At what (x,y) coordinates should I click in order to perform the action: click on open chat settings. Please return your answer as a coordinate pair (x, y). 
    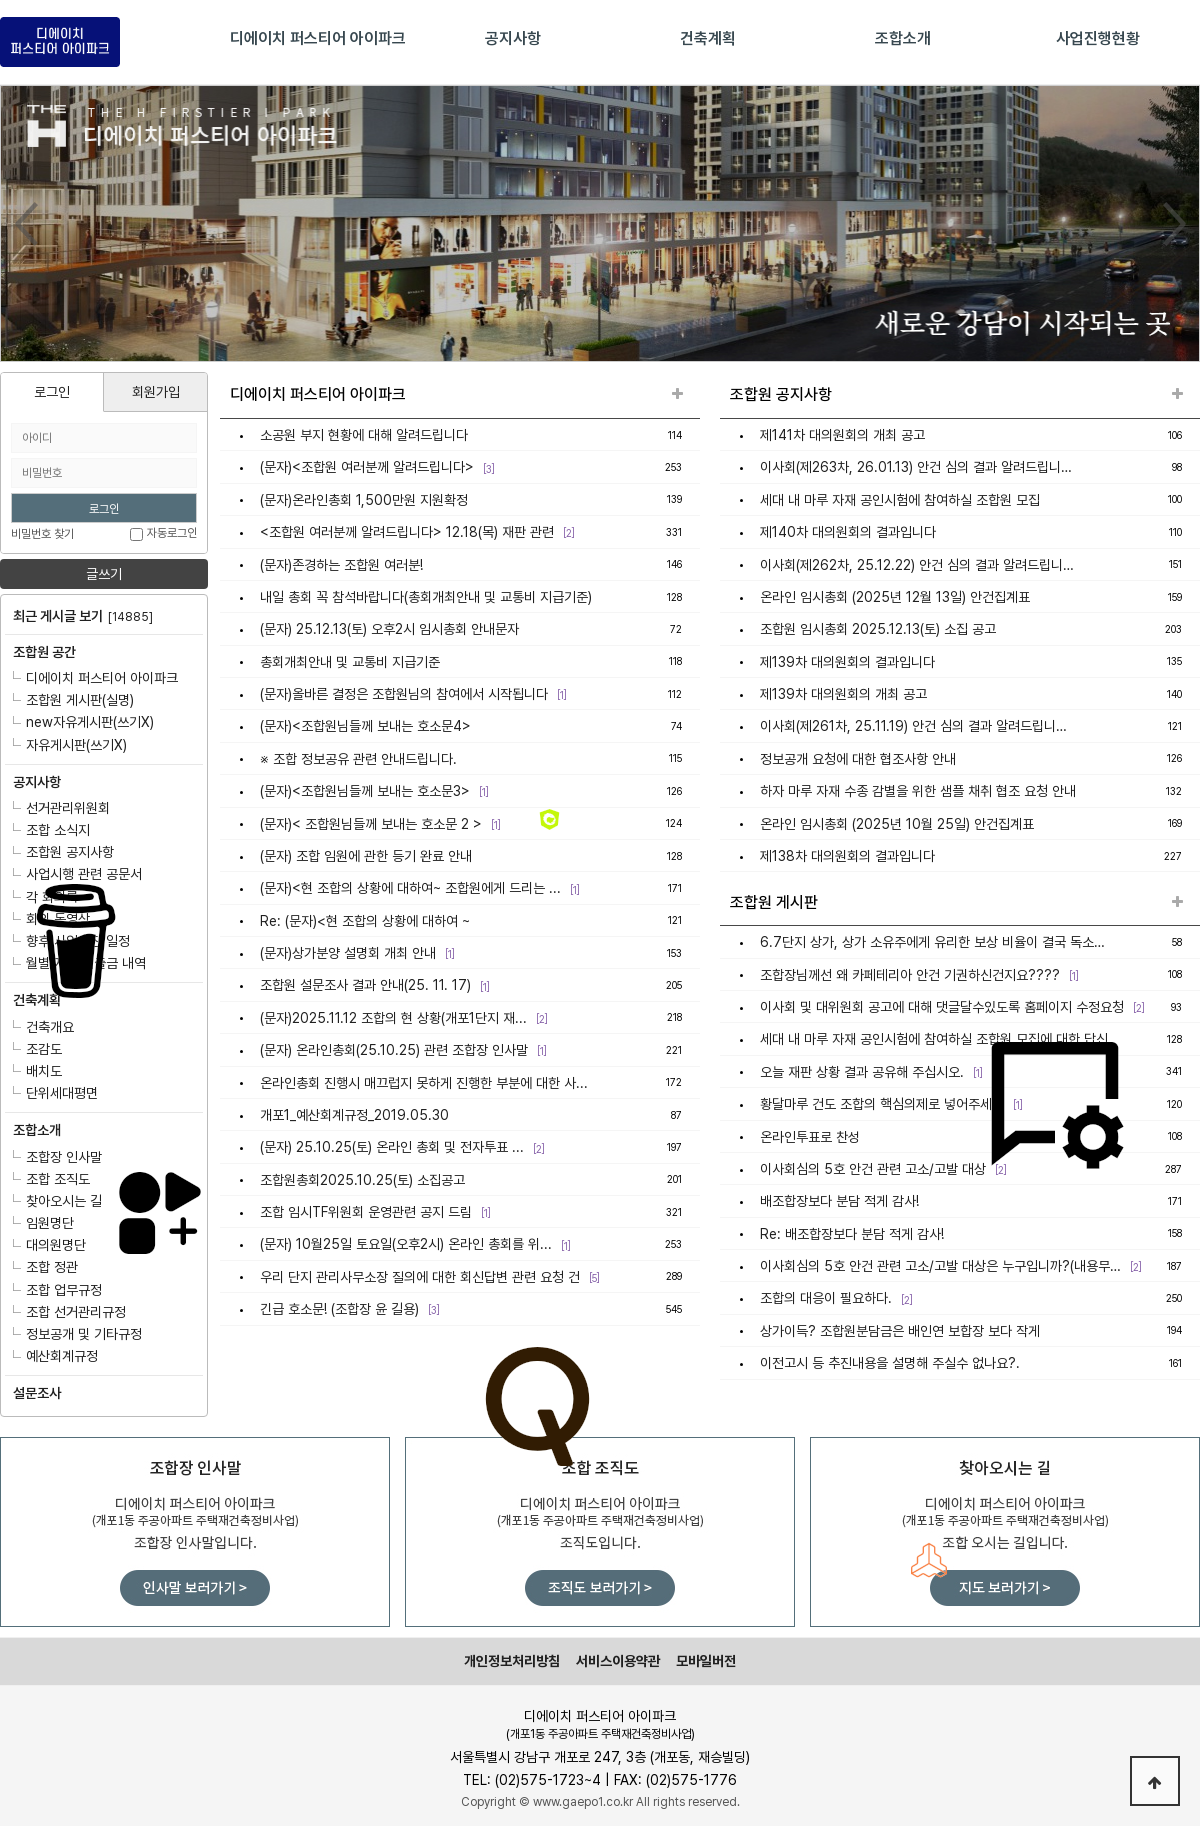
    Looking at the image, I should click on (1055, 1099).